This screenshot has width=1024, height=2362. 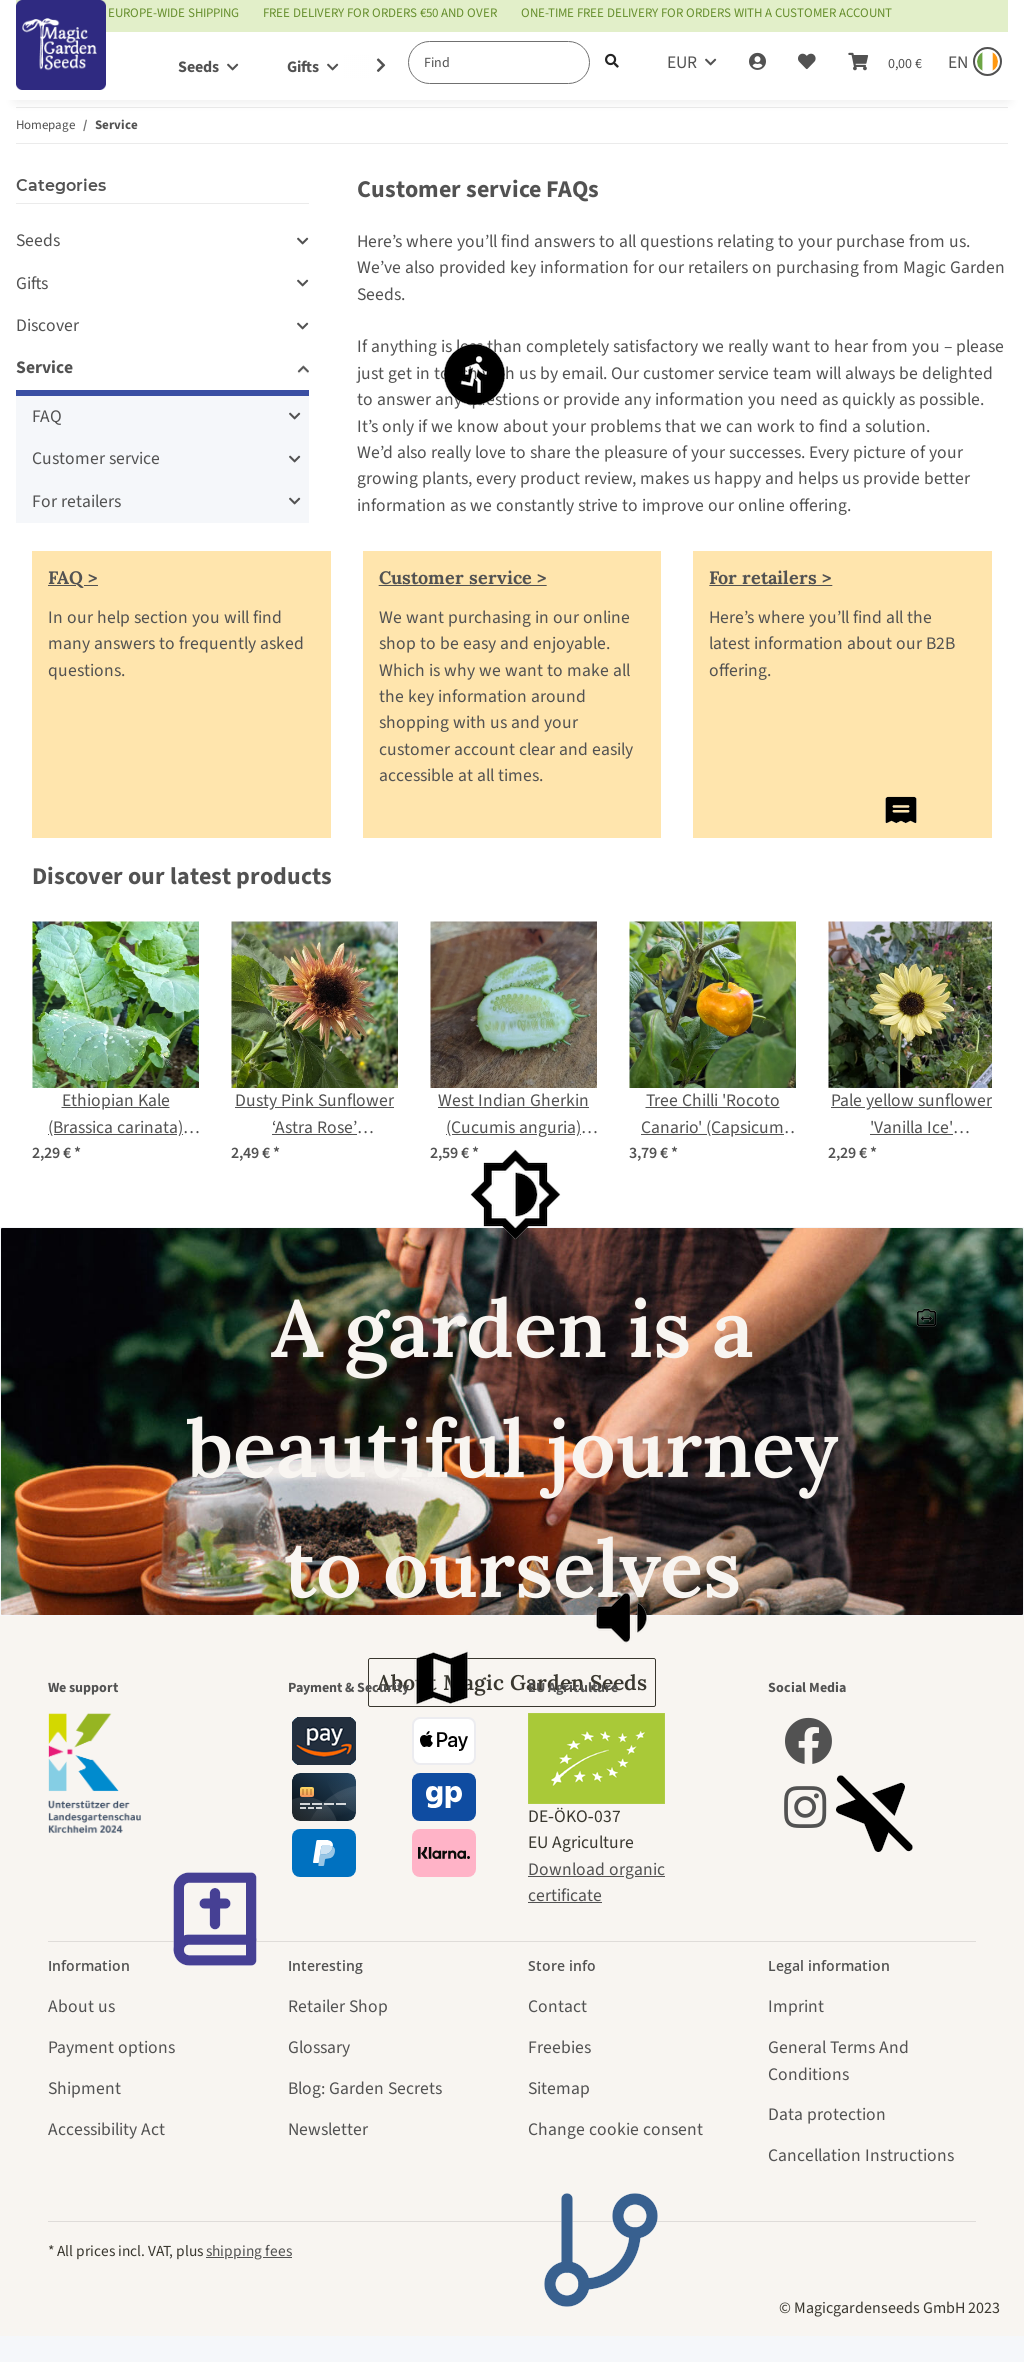 I want to click on view map, so click(x=442, y=1678).